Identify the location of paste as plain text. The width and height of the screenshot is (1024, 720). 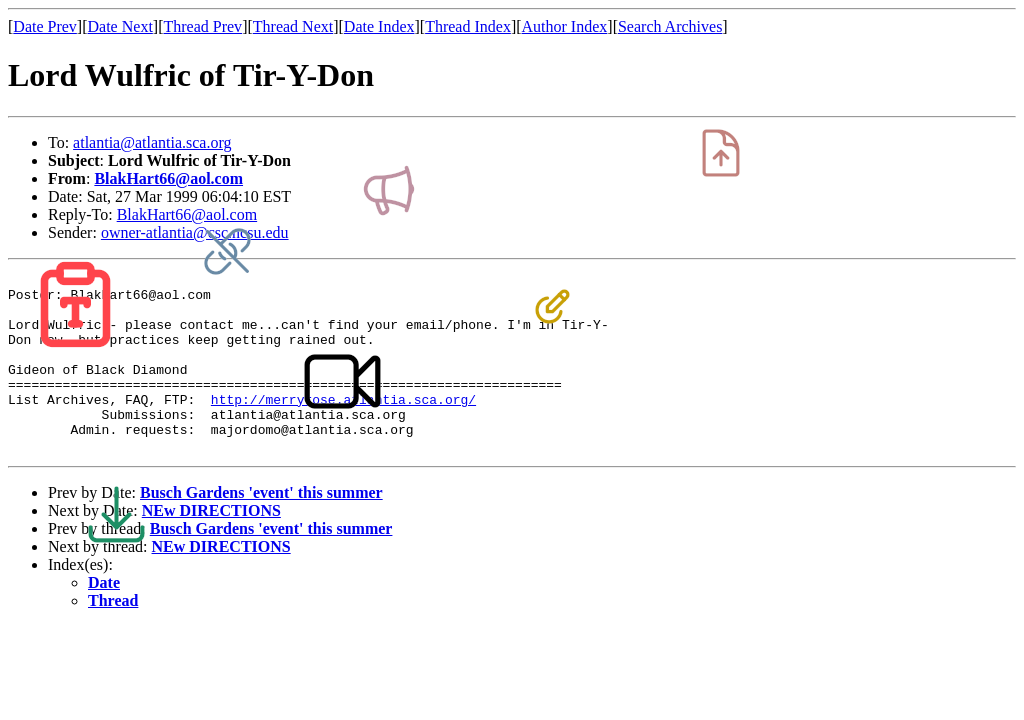
(75, 304).